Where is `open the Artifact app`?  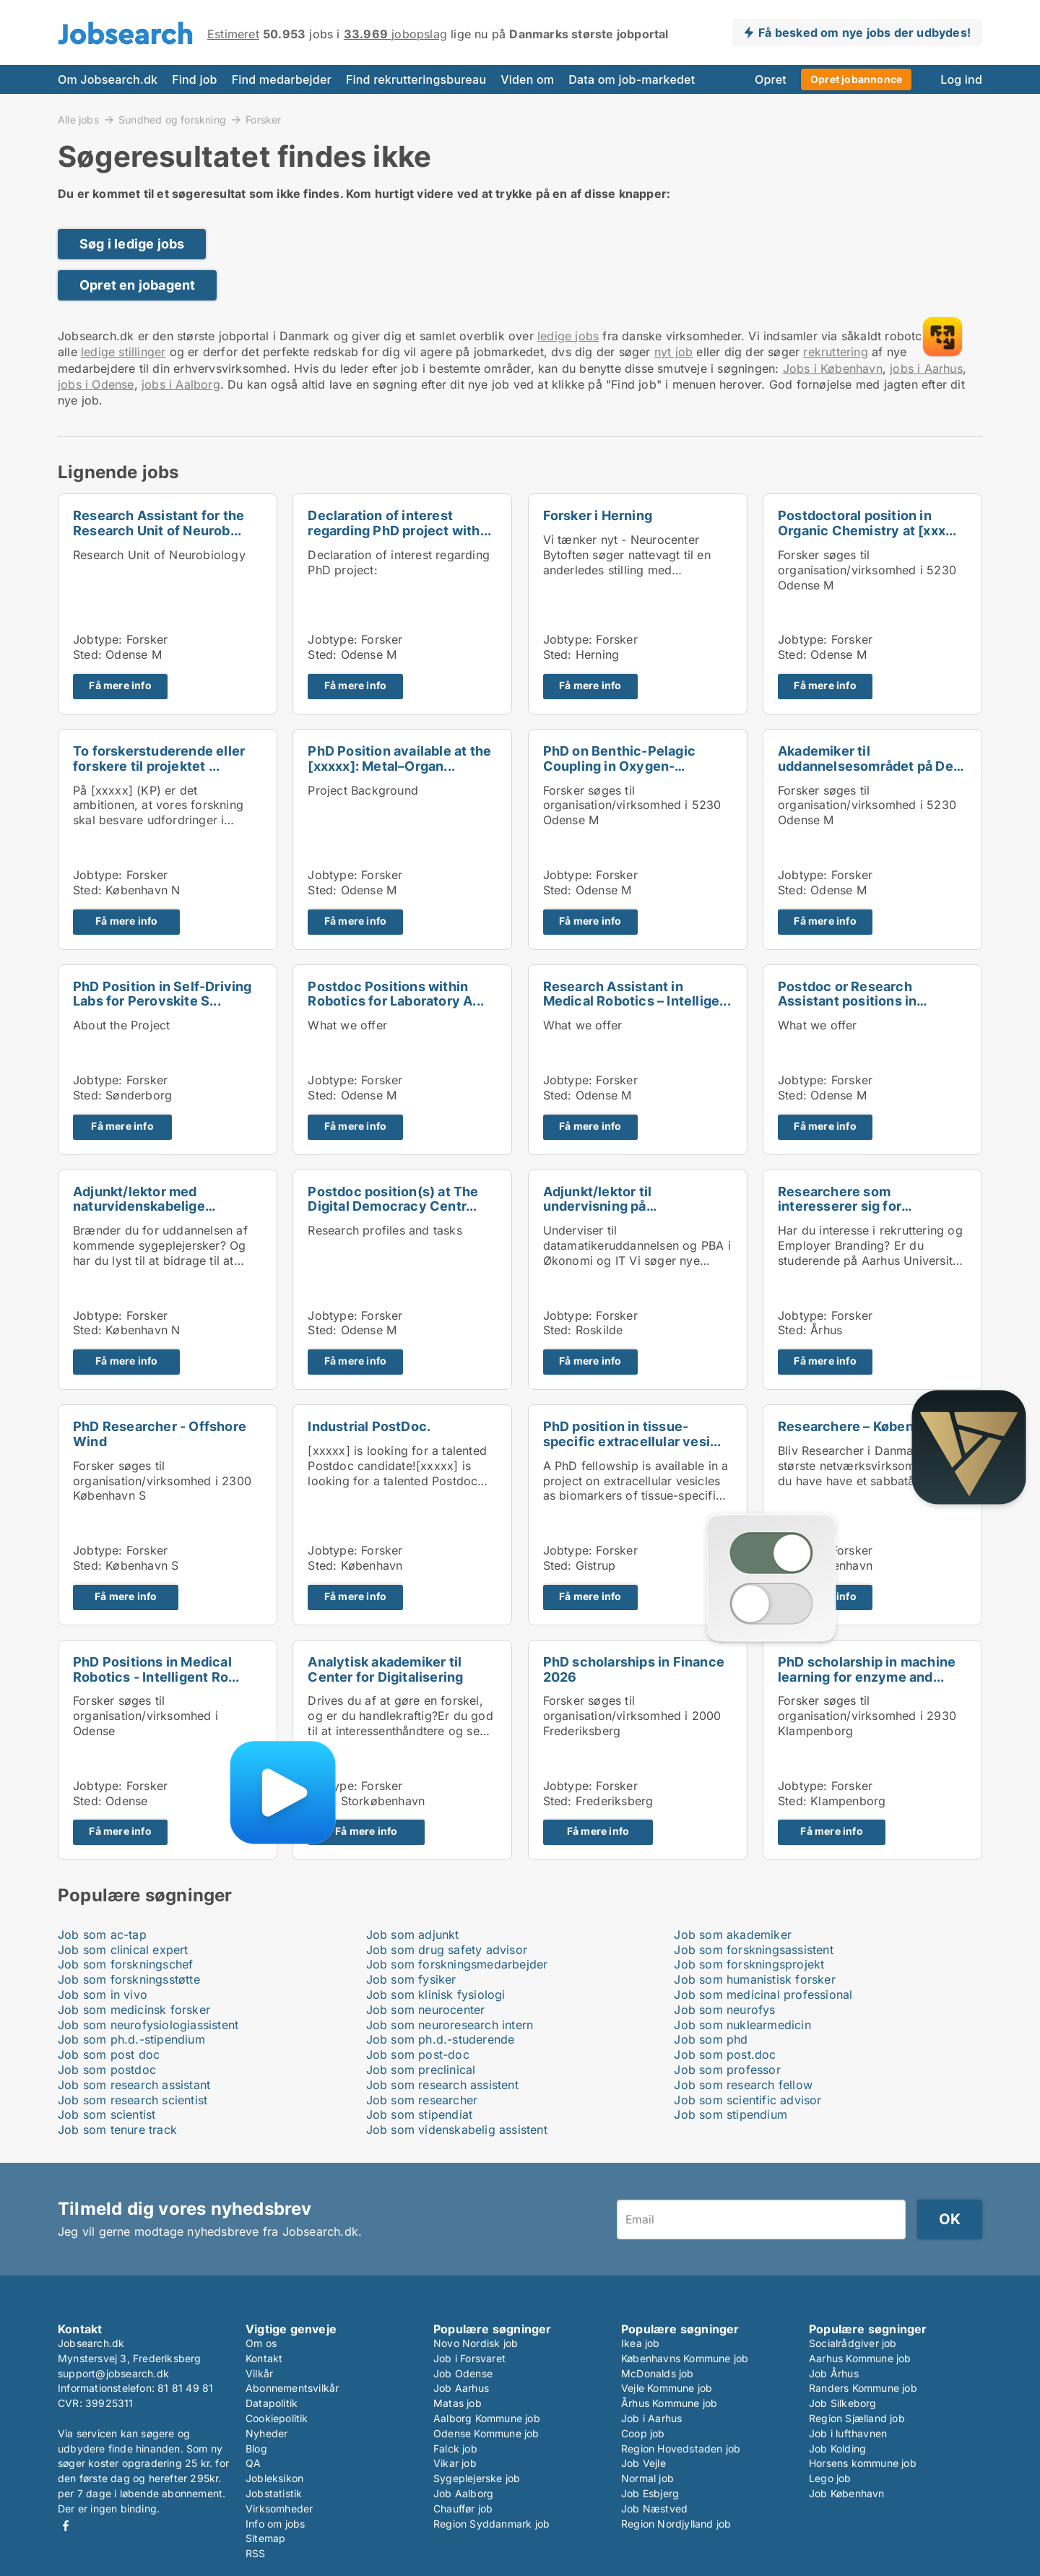 open the Artifact app is located at coordinates (968, 1447).